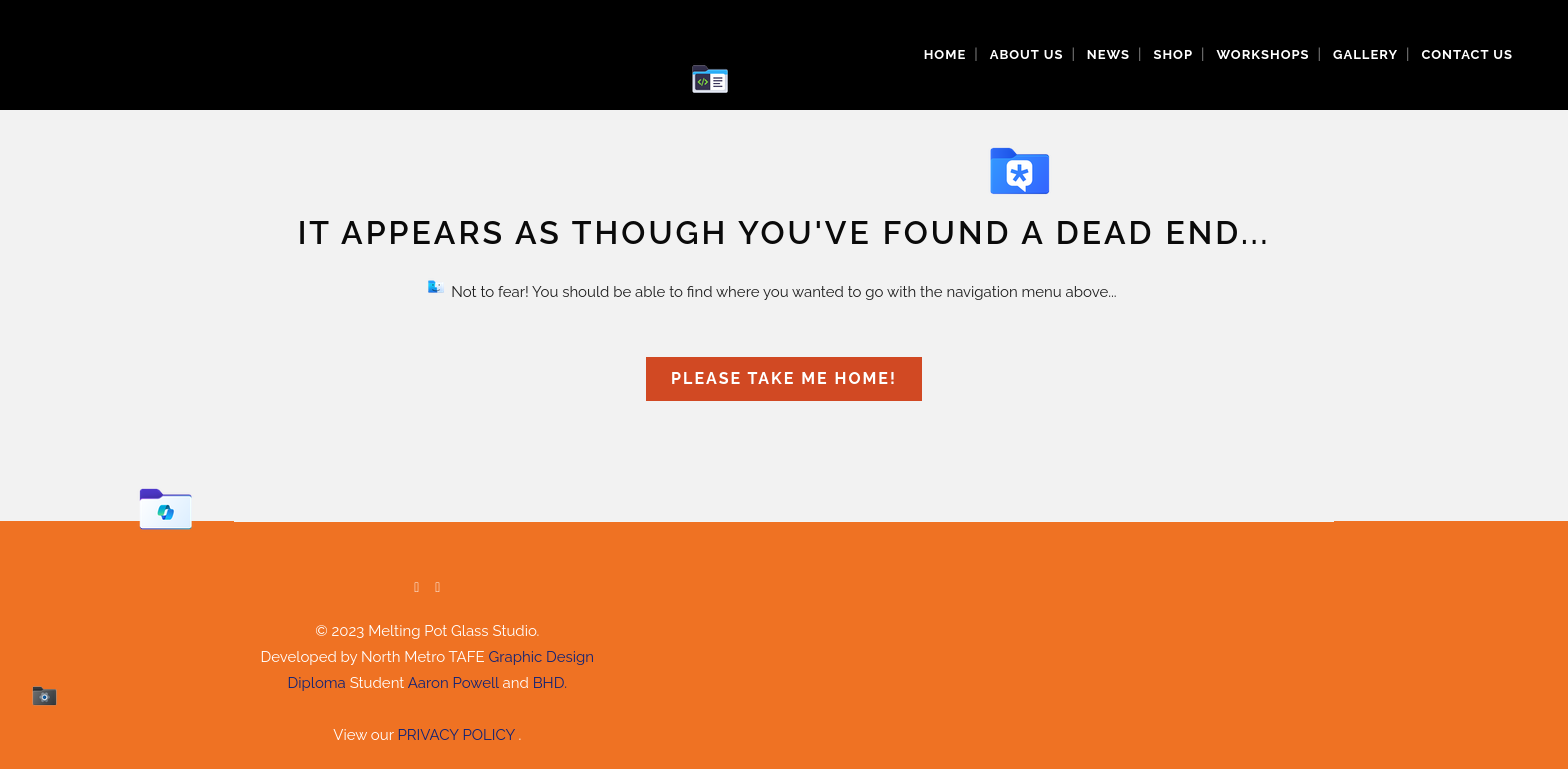  What do you see at coordinates (710, 80) in the screenshot?
I see `open folder containing programming files` at bounding box center [710, 80].